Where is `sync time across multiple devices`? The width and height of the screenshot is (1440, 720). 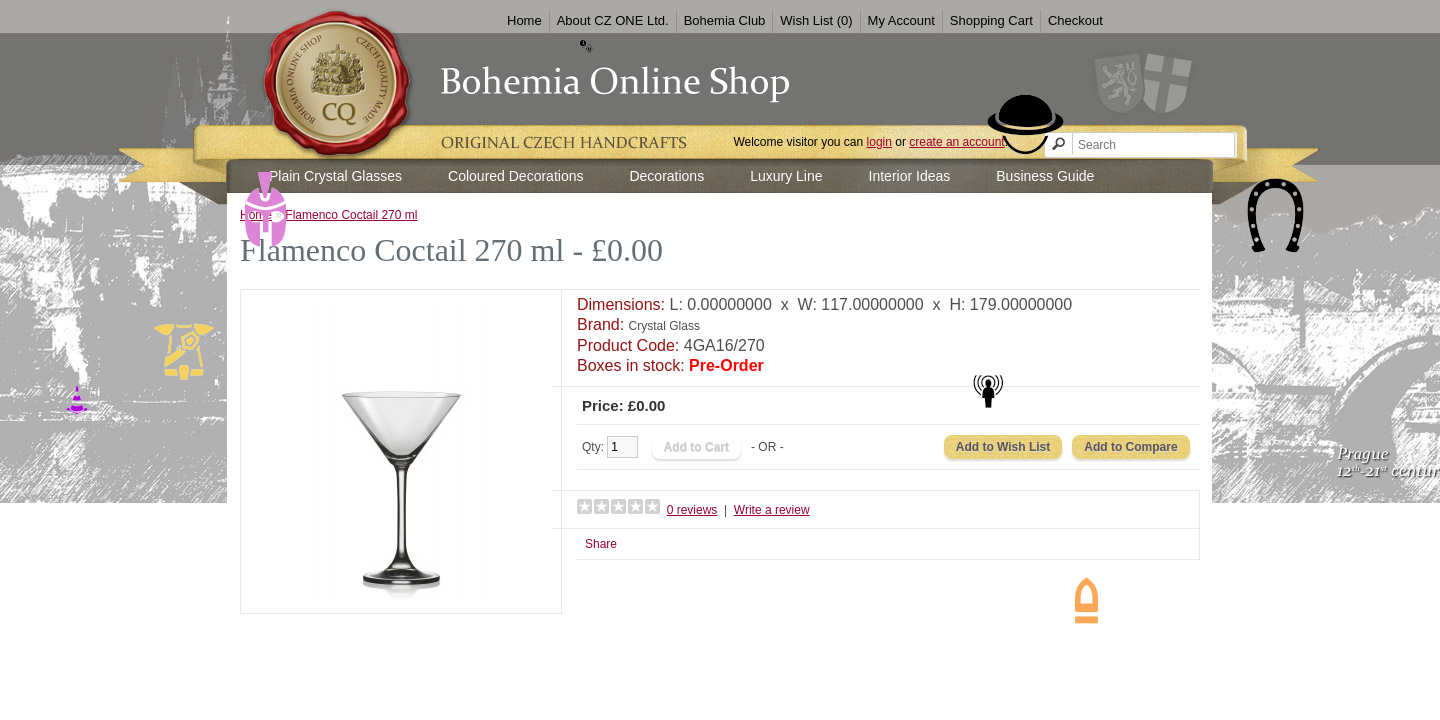 sync time across multiple devices is located at coordinates (586, 46).